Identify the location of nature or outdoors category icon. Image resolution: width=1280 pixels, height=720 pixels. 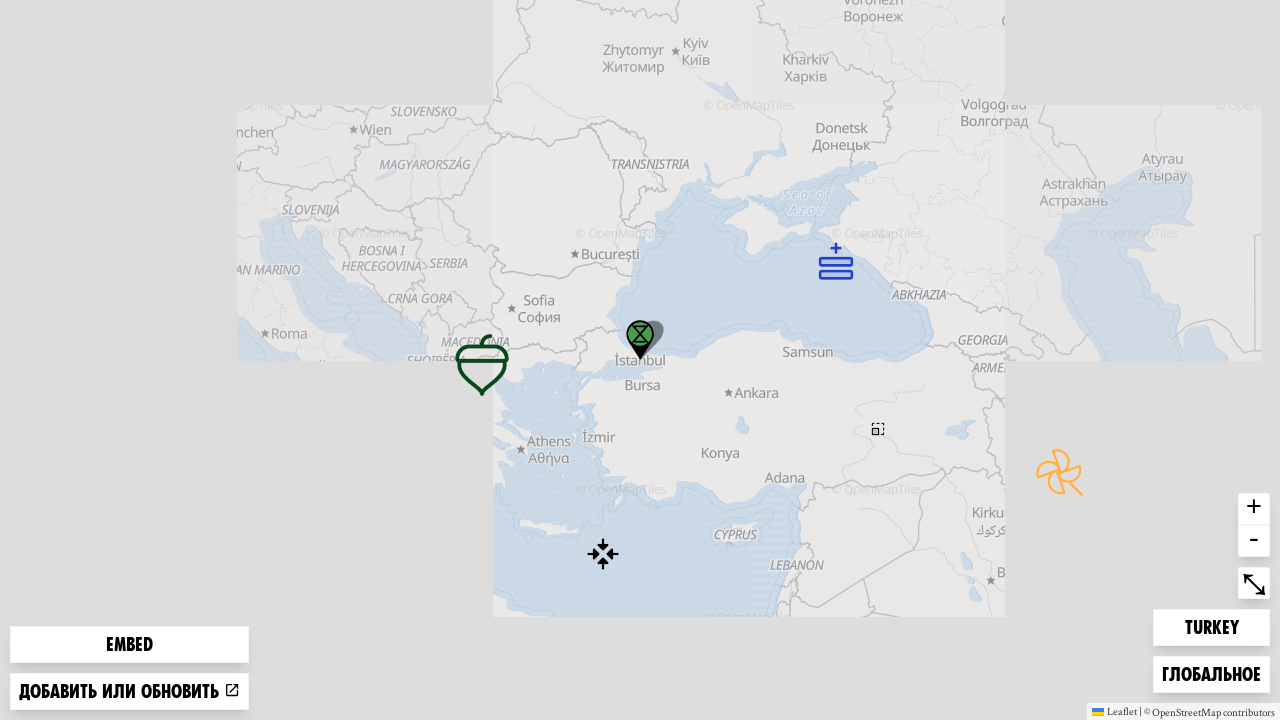
(482, 365).